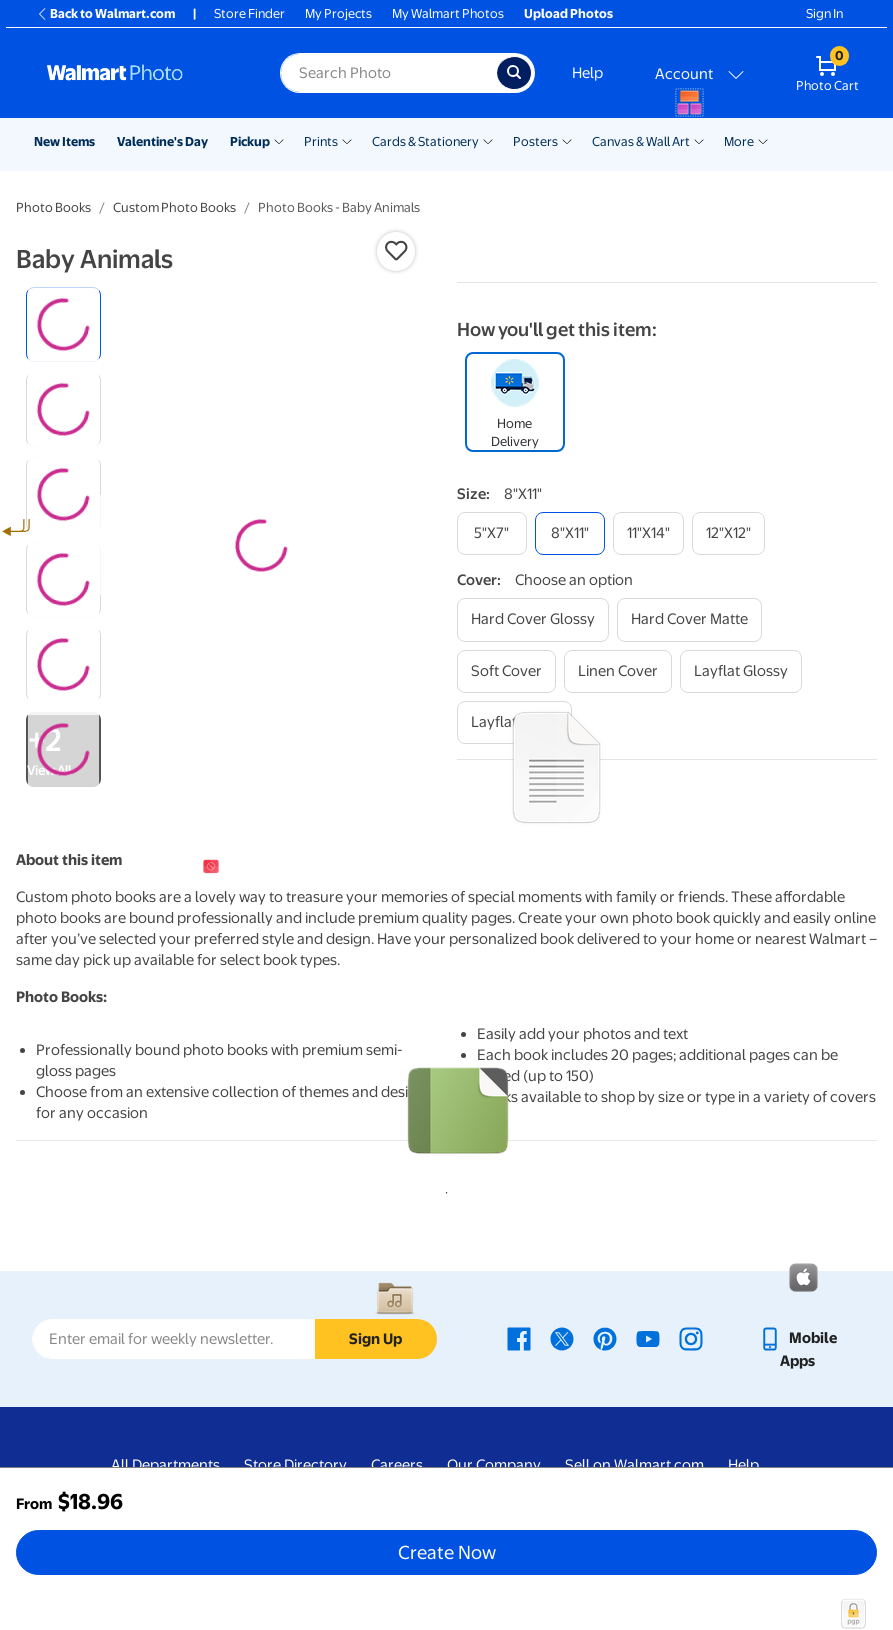 Image resolution: width=893 pixels, height=1630 pixels. What do you see at coordinates (211, 866) in the screenshot?
I see `indicates a missing or broken image` at bounding box center [211, 866].